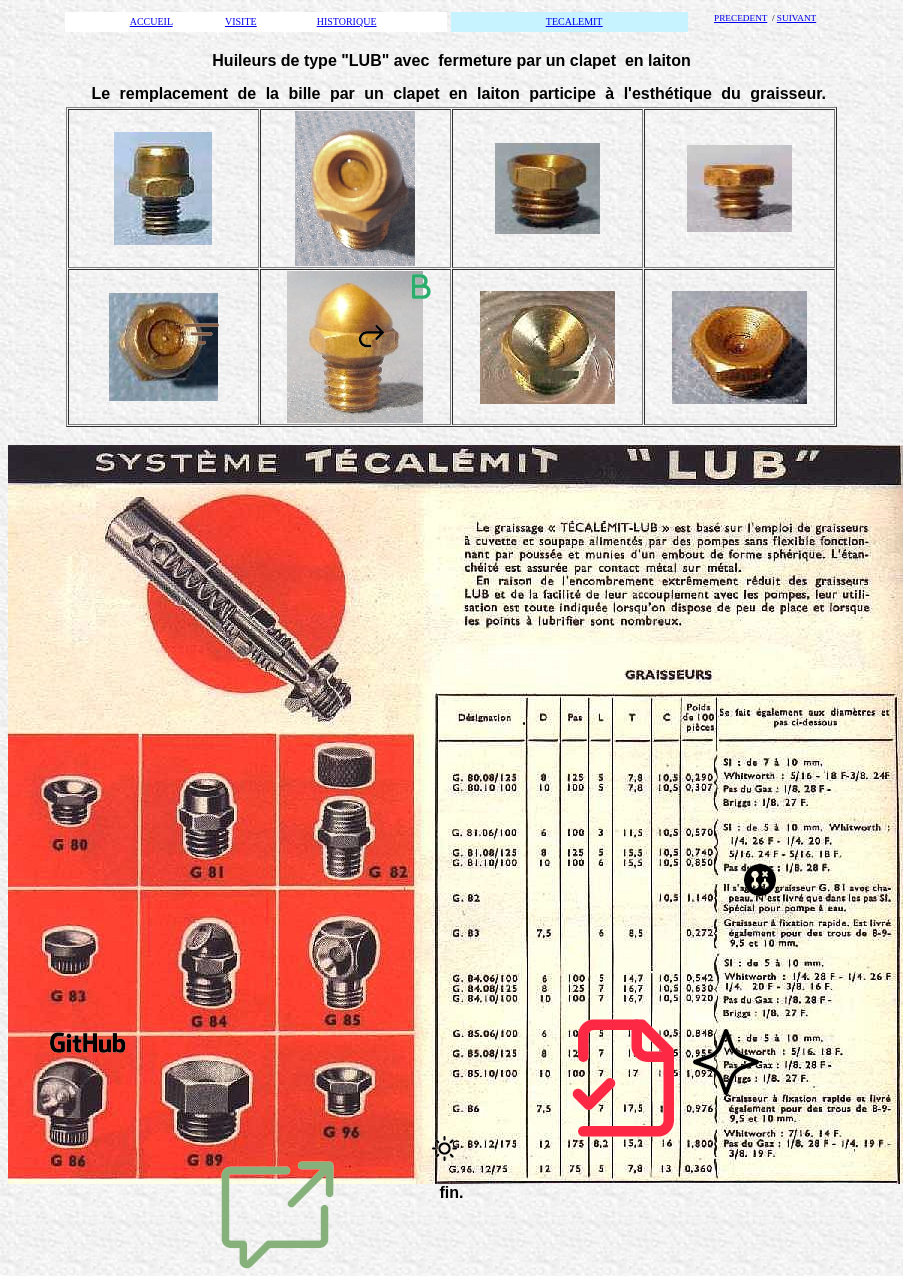  What do you see at coordinates (201, 334) in the screenshot?
I see `filter or sort list items` at bounding box center [201, 334].